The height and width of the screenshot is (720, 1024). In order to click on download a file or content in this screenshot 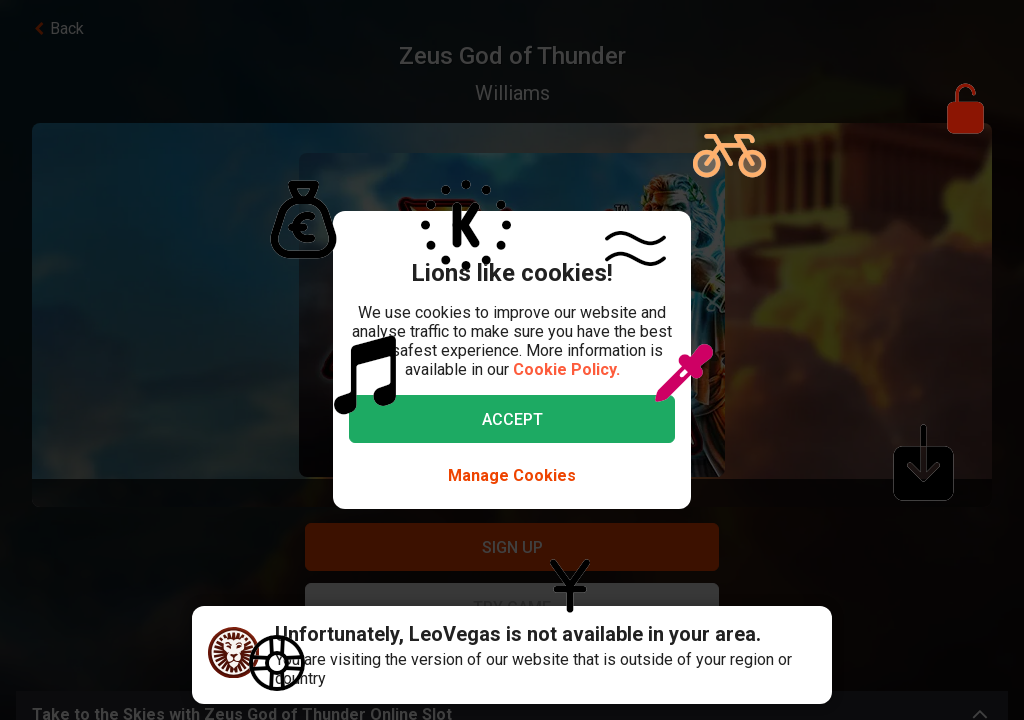, I will do `click(923, 462)`.